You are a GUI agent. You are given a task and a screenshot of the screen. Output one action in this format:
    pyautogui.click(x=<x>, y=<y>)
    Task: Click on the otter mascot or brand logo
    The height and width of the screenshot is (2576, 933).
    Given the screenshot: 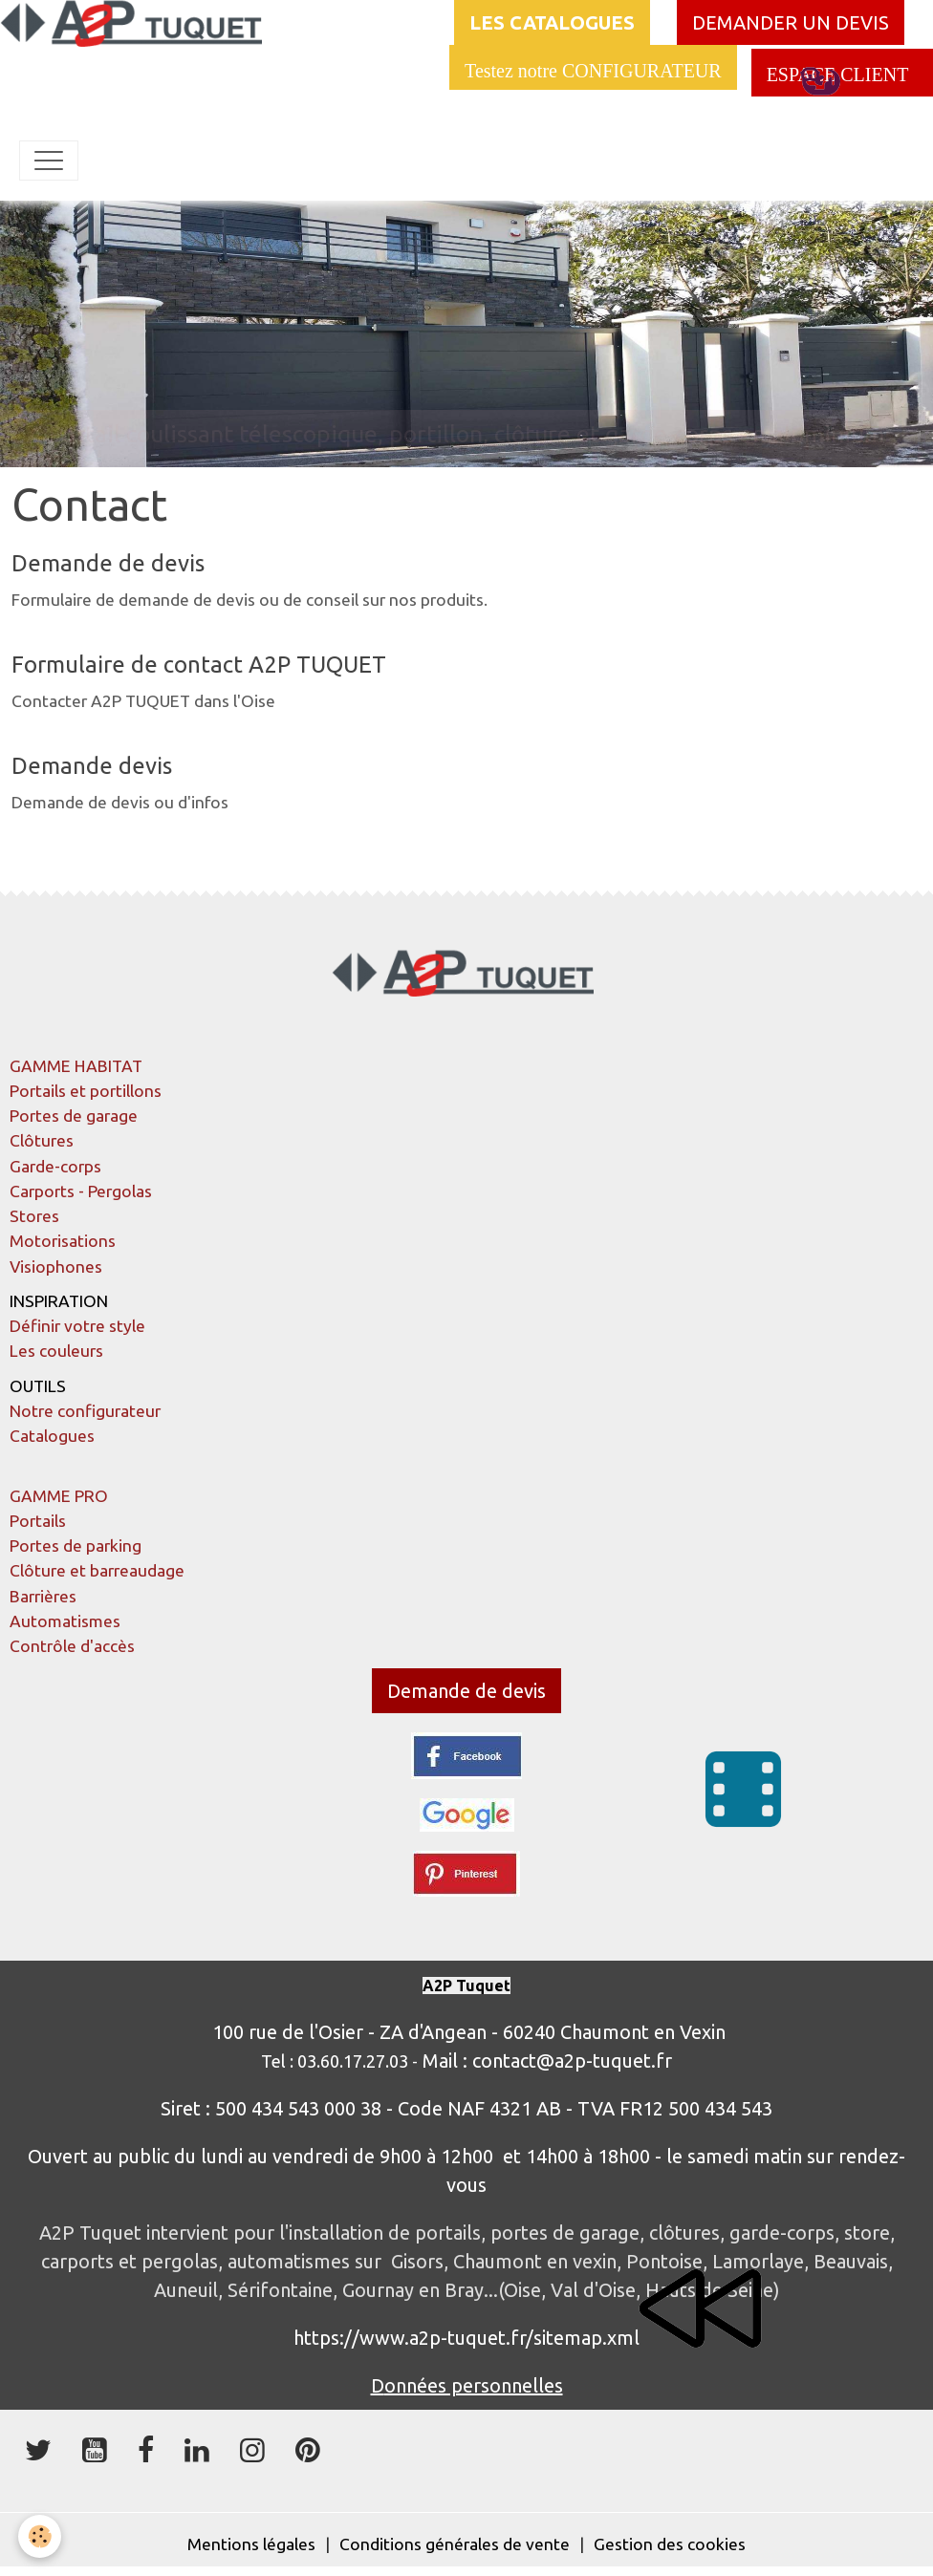 What is the action you would take?
    pyautogui.click(x=820, y=81)
    